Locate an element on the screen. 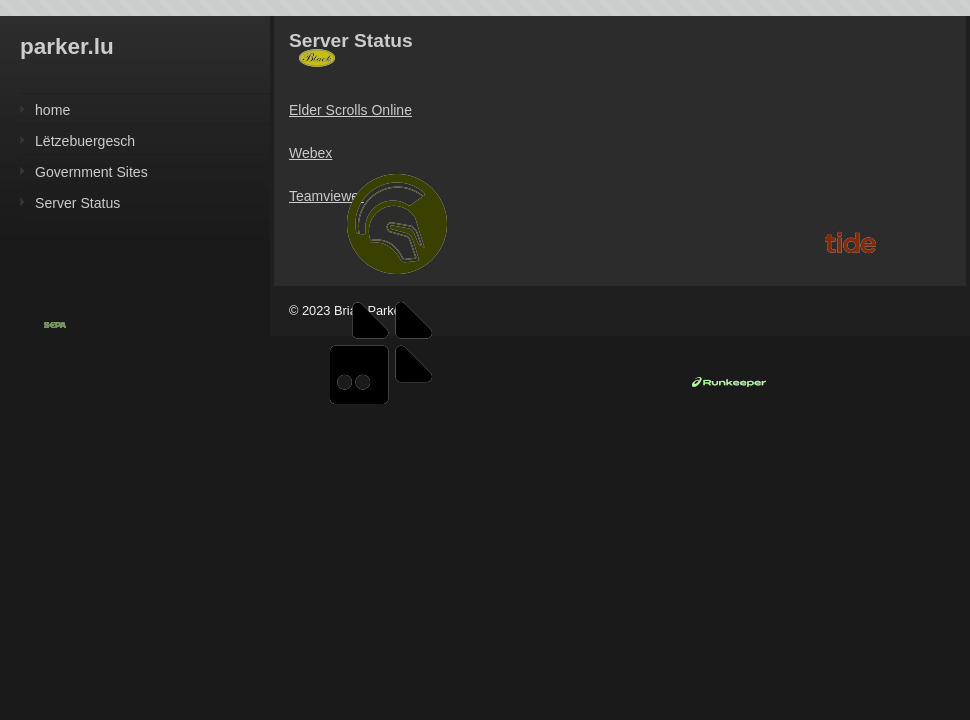 The image size is (970, 720). open the Runkeeper fitness tracking app is located at coordinates (729, 382).